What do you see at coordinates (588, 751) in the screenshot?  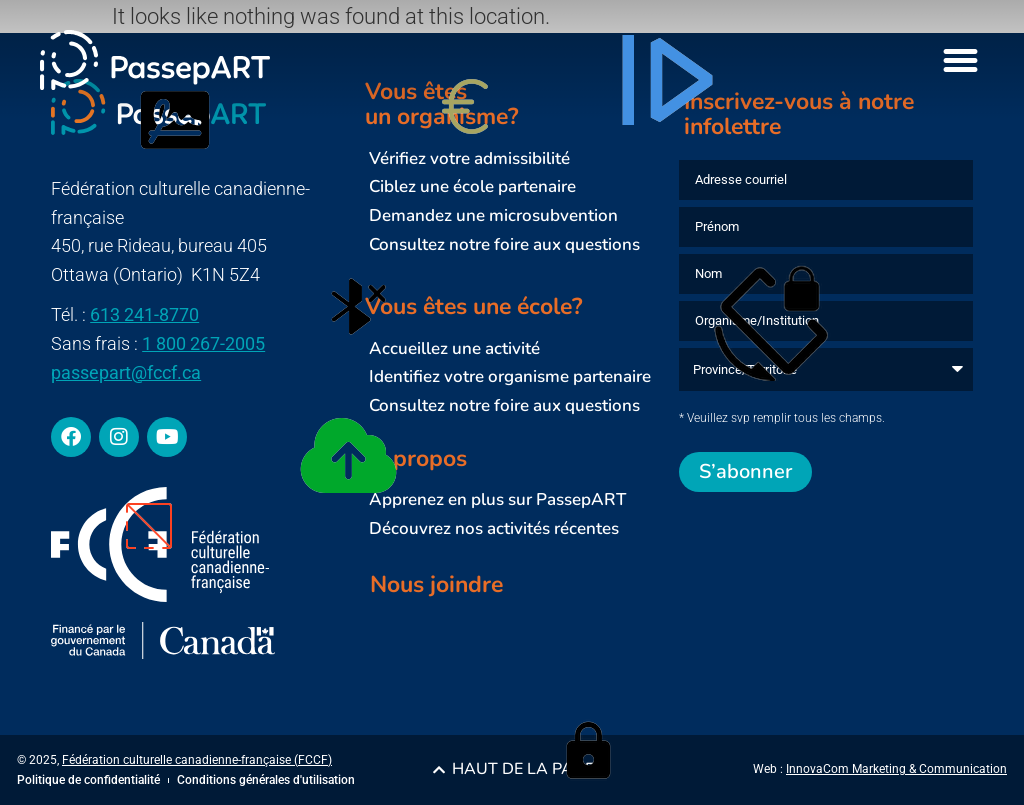 I see `indicates a secure connection` at bounding box center [588, 751].